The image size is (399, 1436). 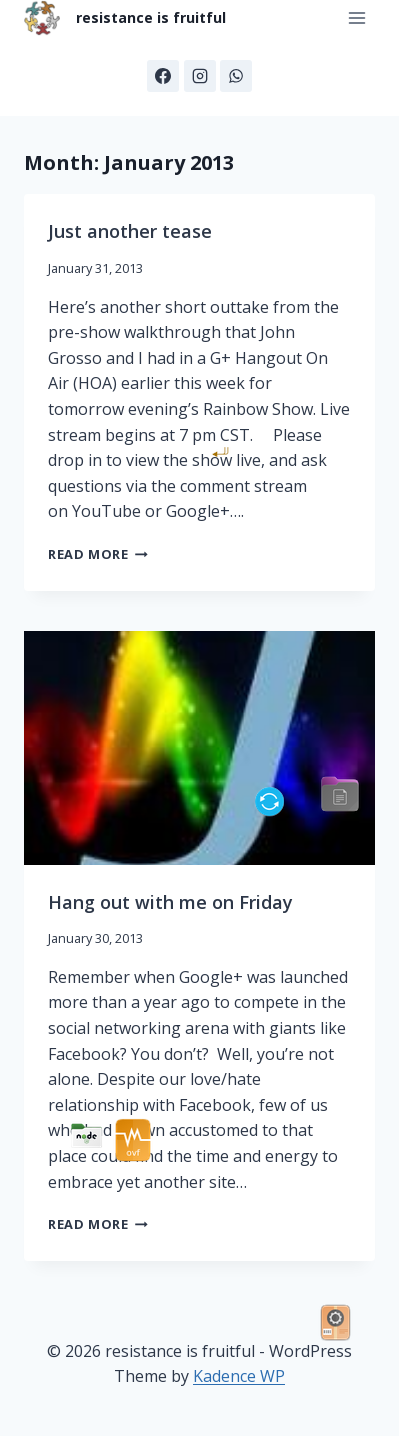 I want to click on open node.js project folder, so click(x=86, y=1136).